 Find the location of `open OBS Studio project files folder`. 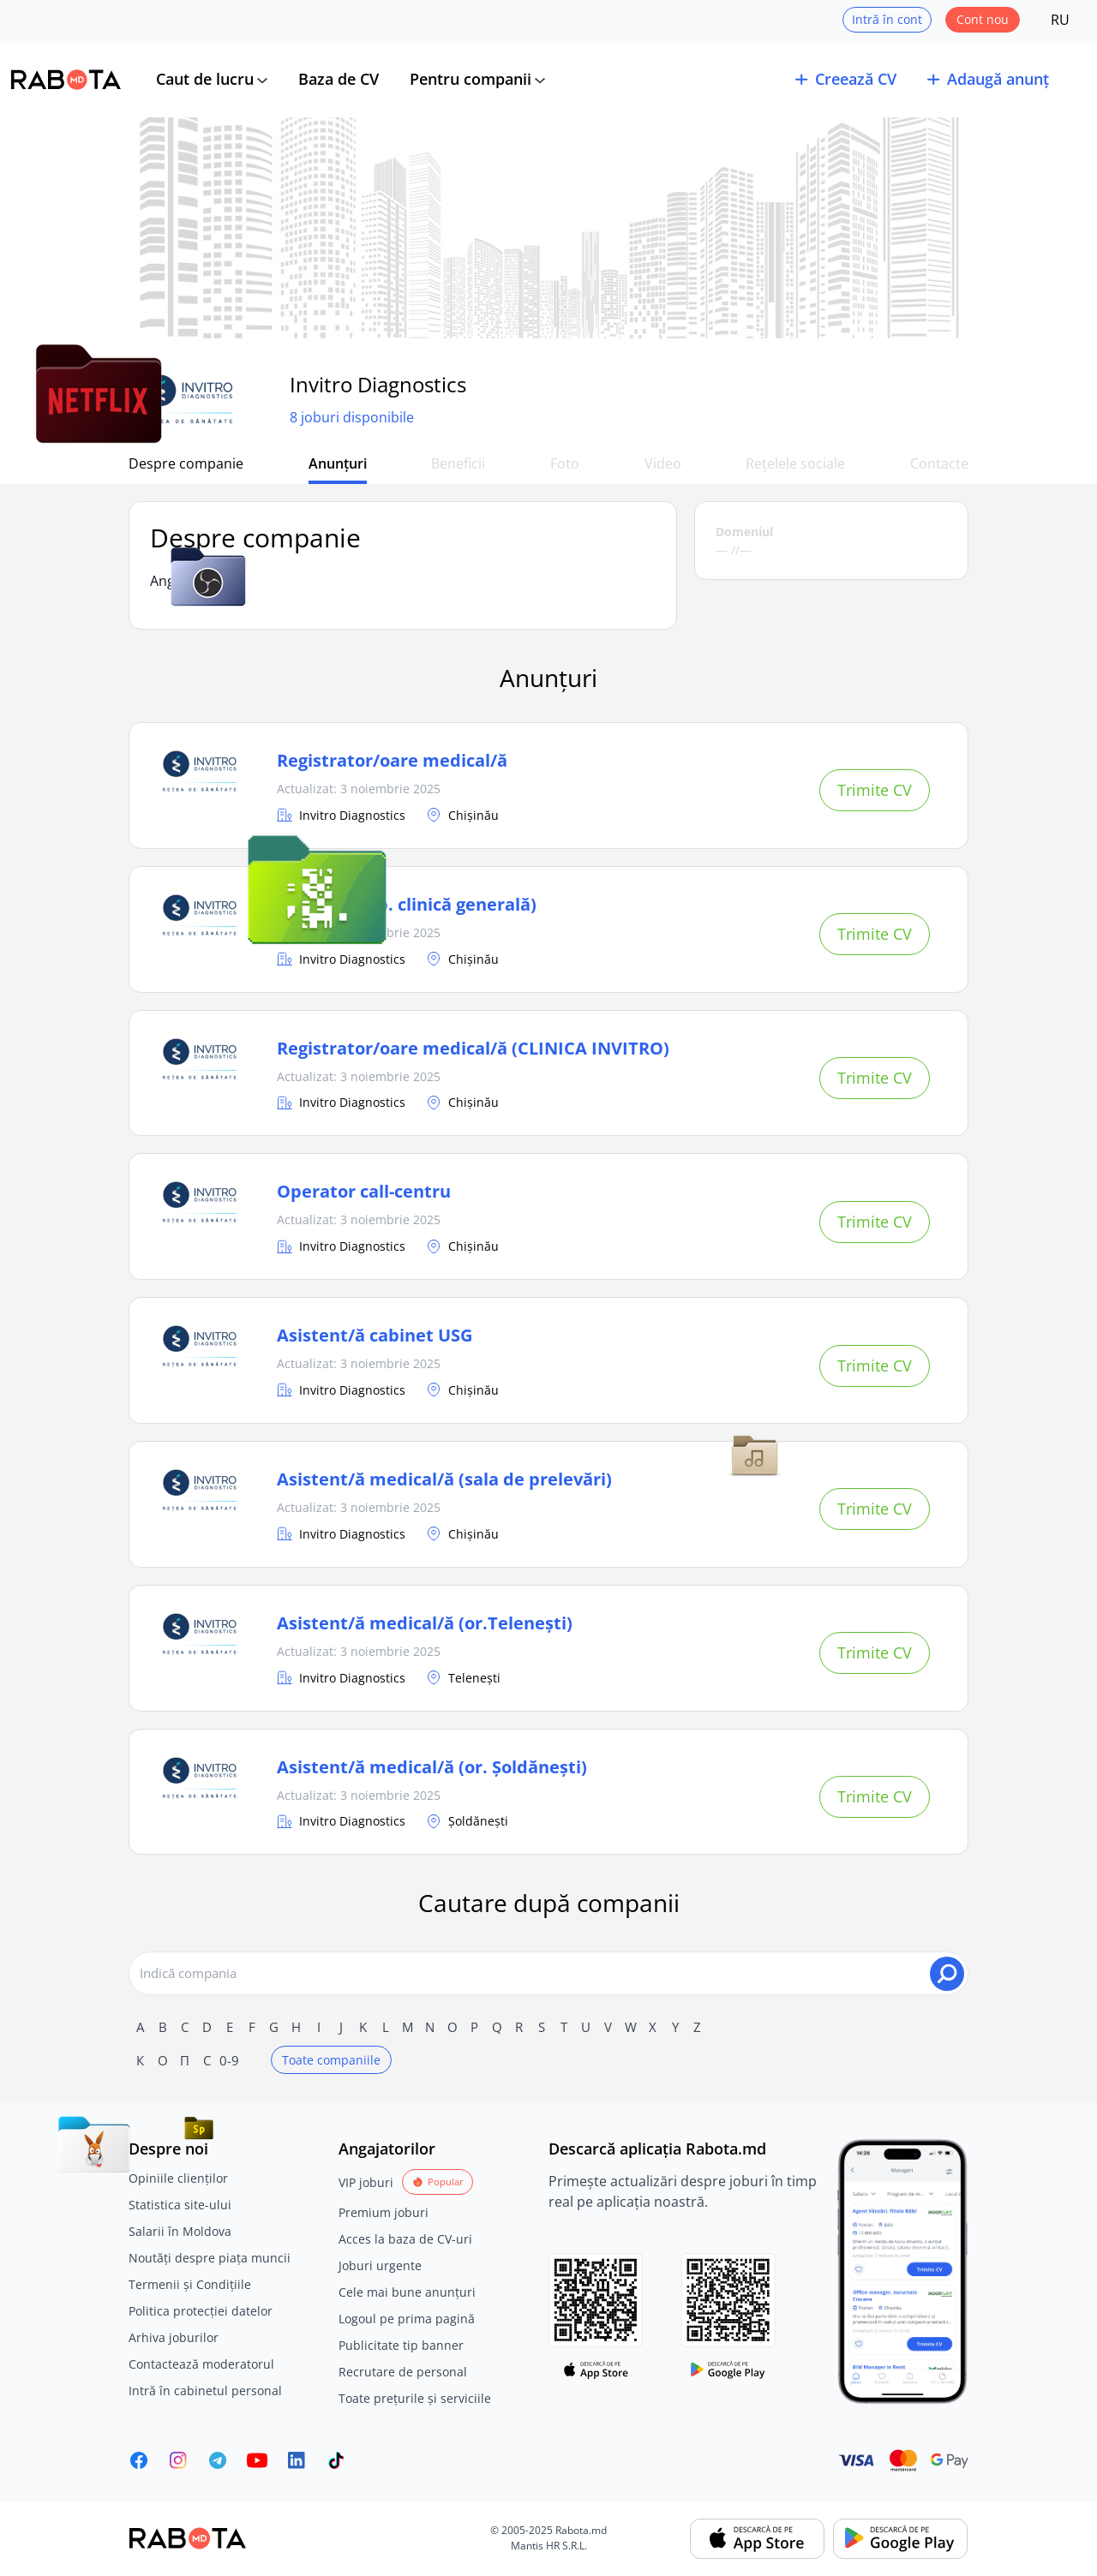

open OBS Studio project files folder is located at coordinates (207, 578).